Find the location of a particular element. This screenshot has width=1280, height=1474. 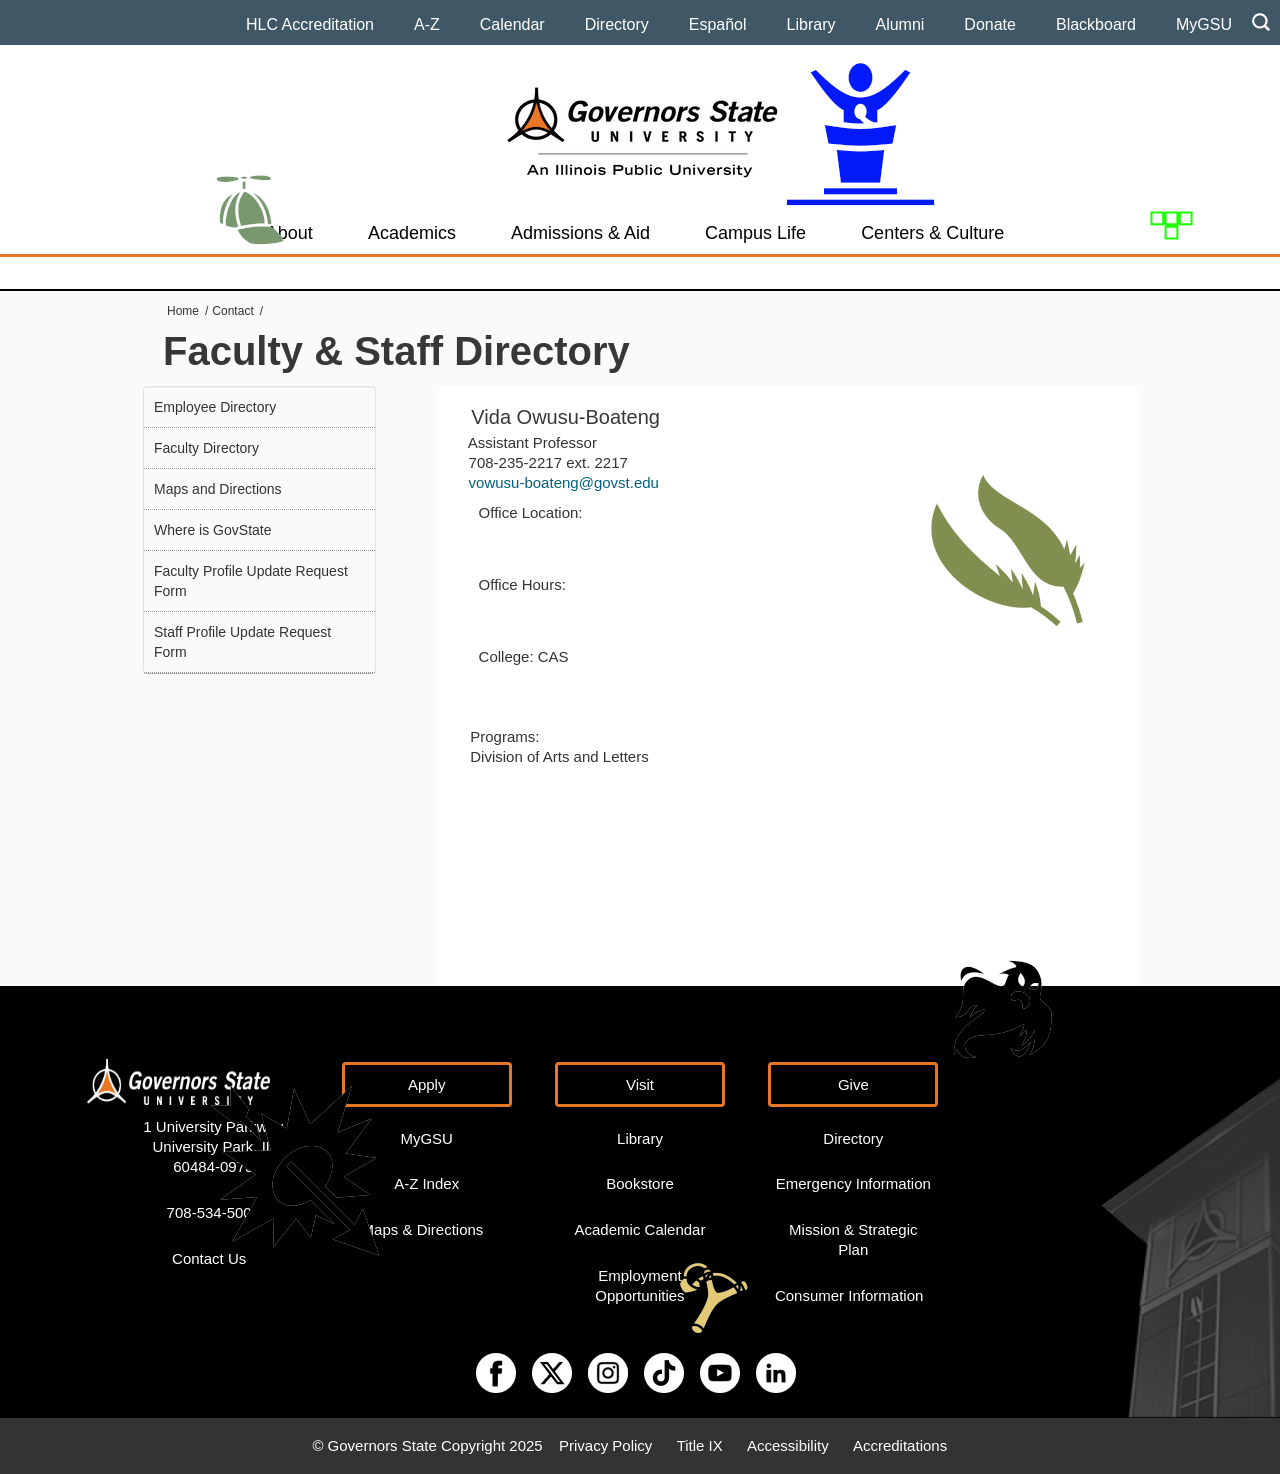

place a t-shaped tetris block is located at coordinates (1171, 225).